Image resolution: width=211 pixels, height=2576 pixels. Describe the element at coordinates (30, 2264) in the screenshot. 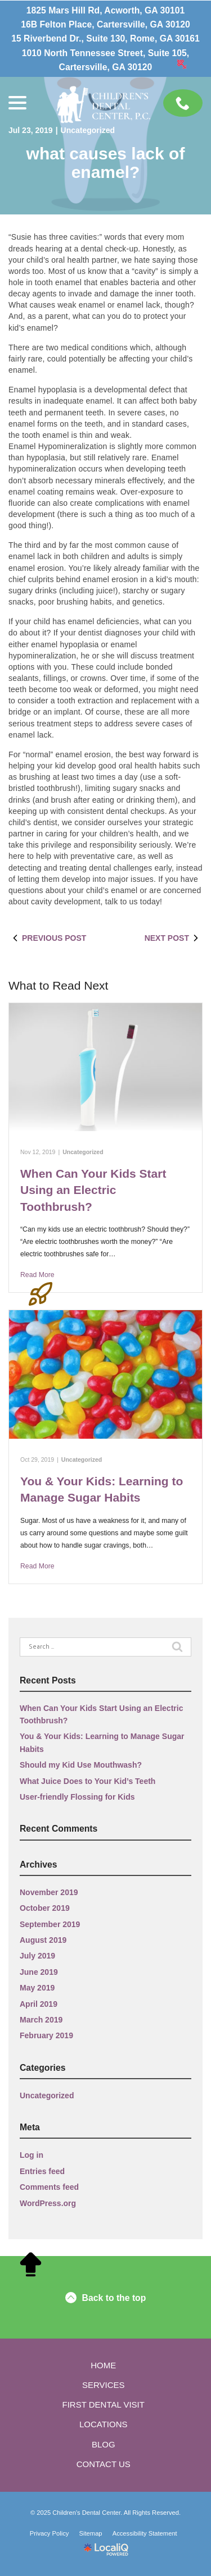

I see `upload a file or document` at that location.